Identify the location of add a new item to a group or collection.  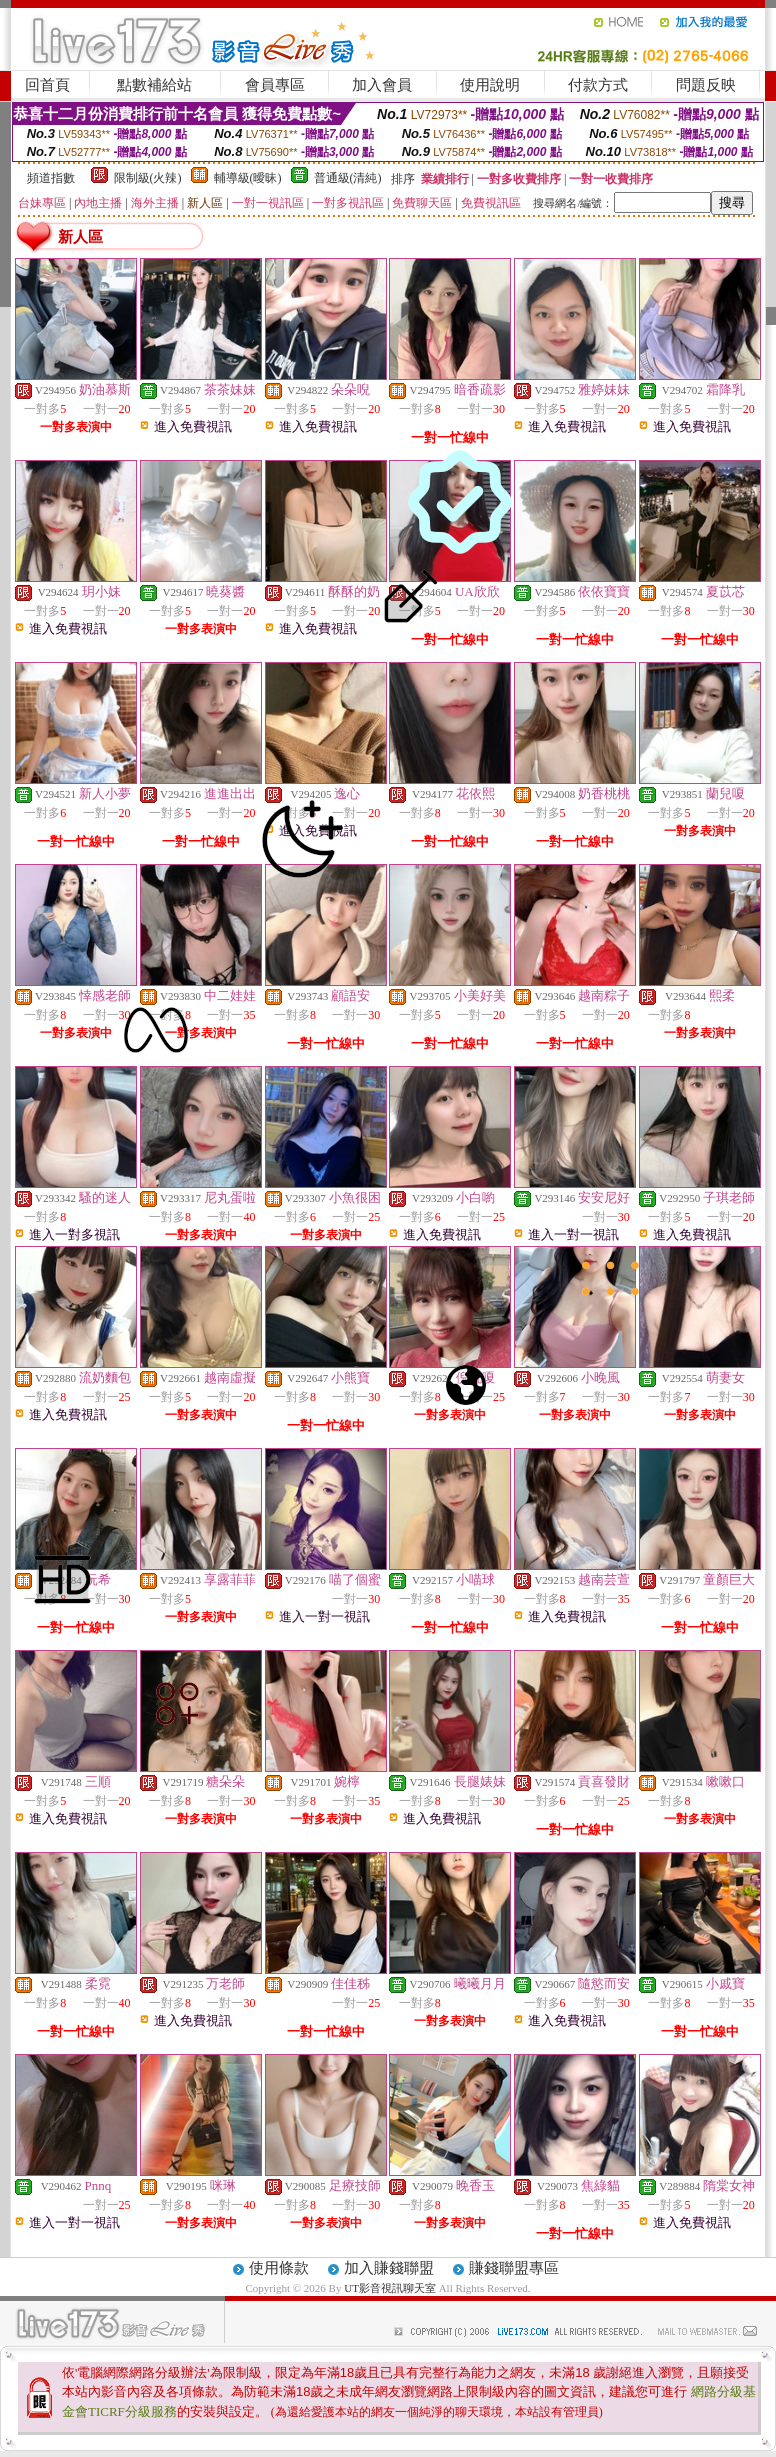
(177, 1703).